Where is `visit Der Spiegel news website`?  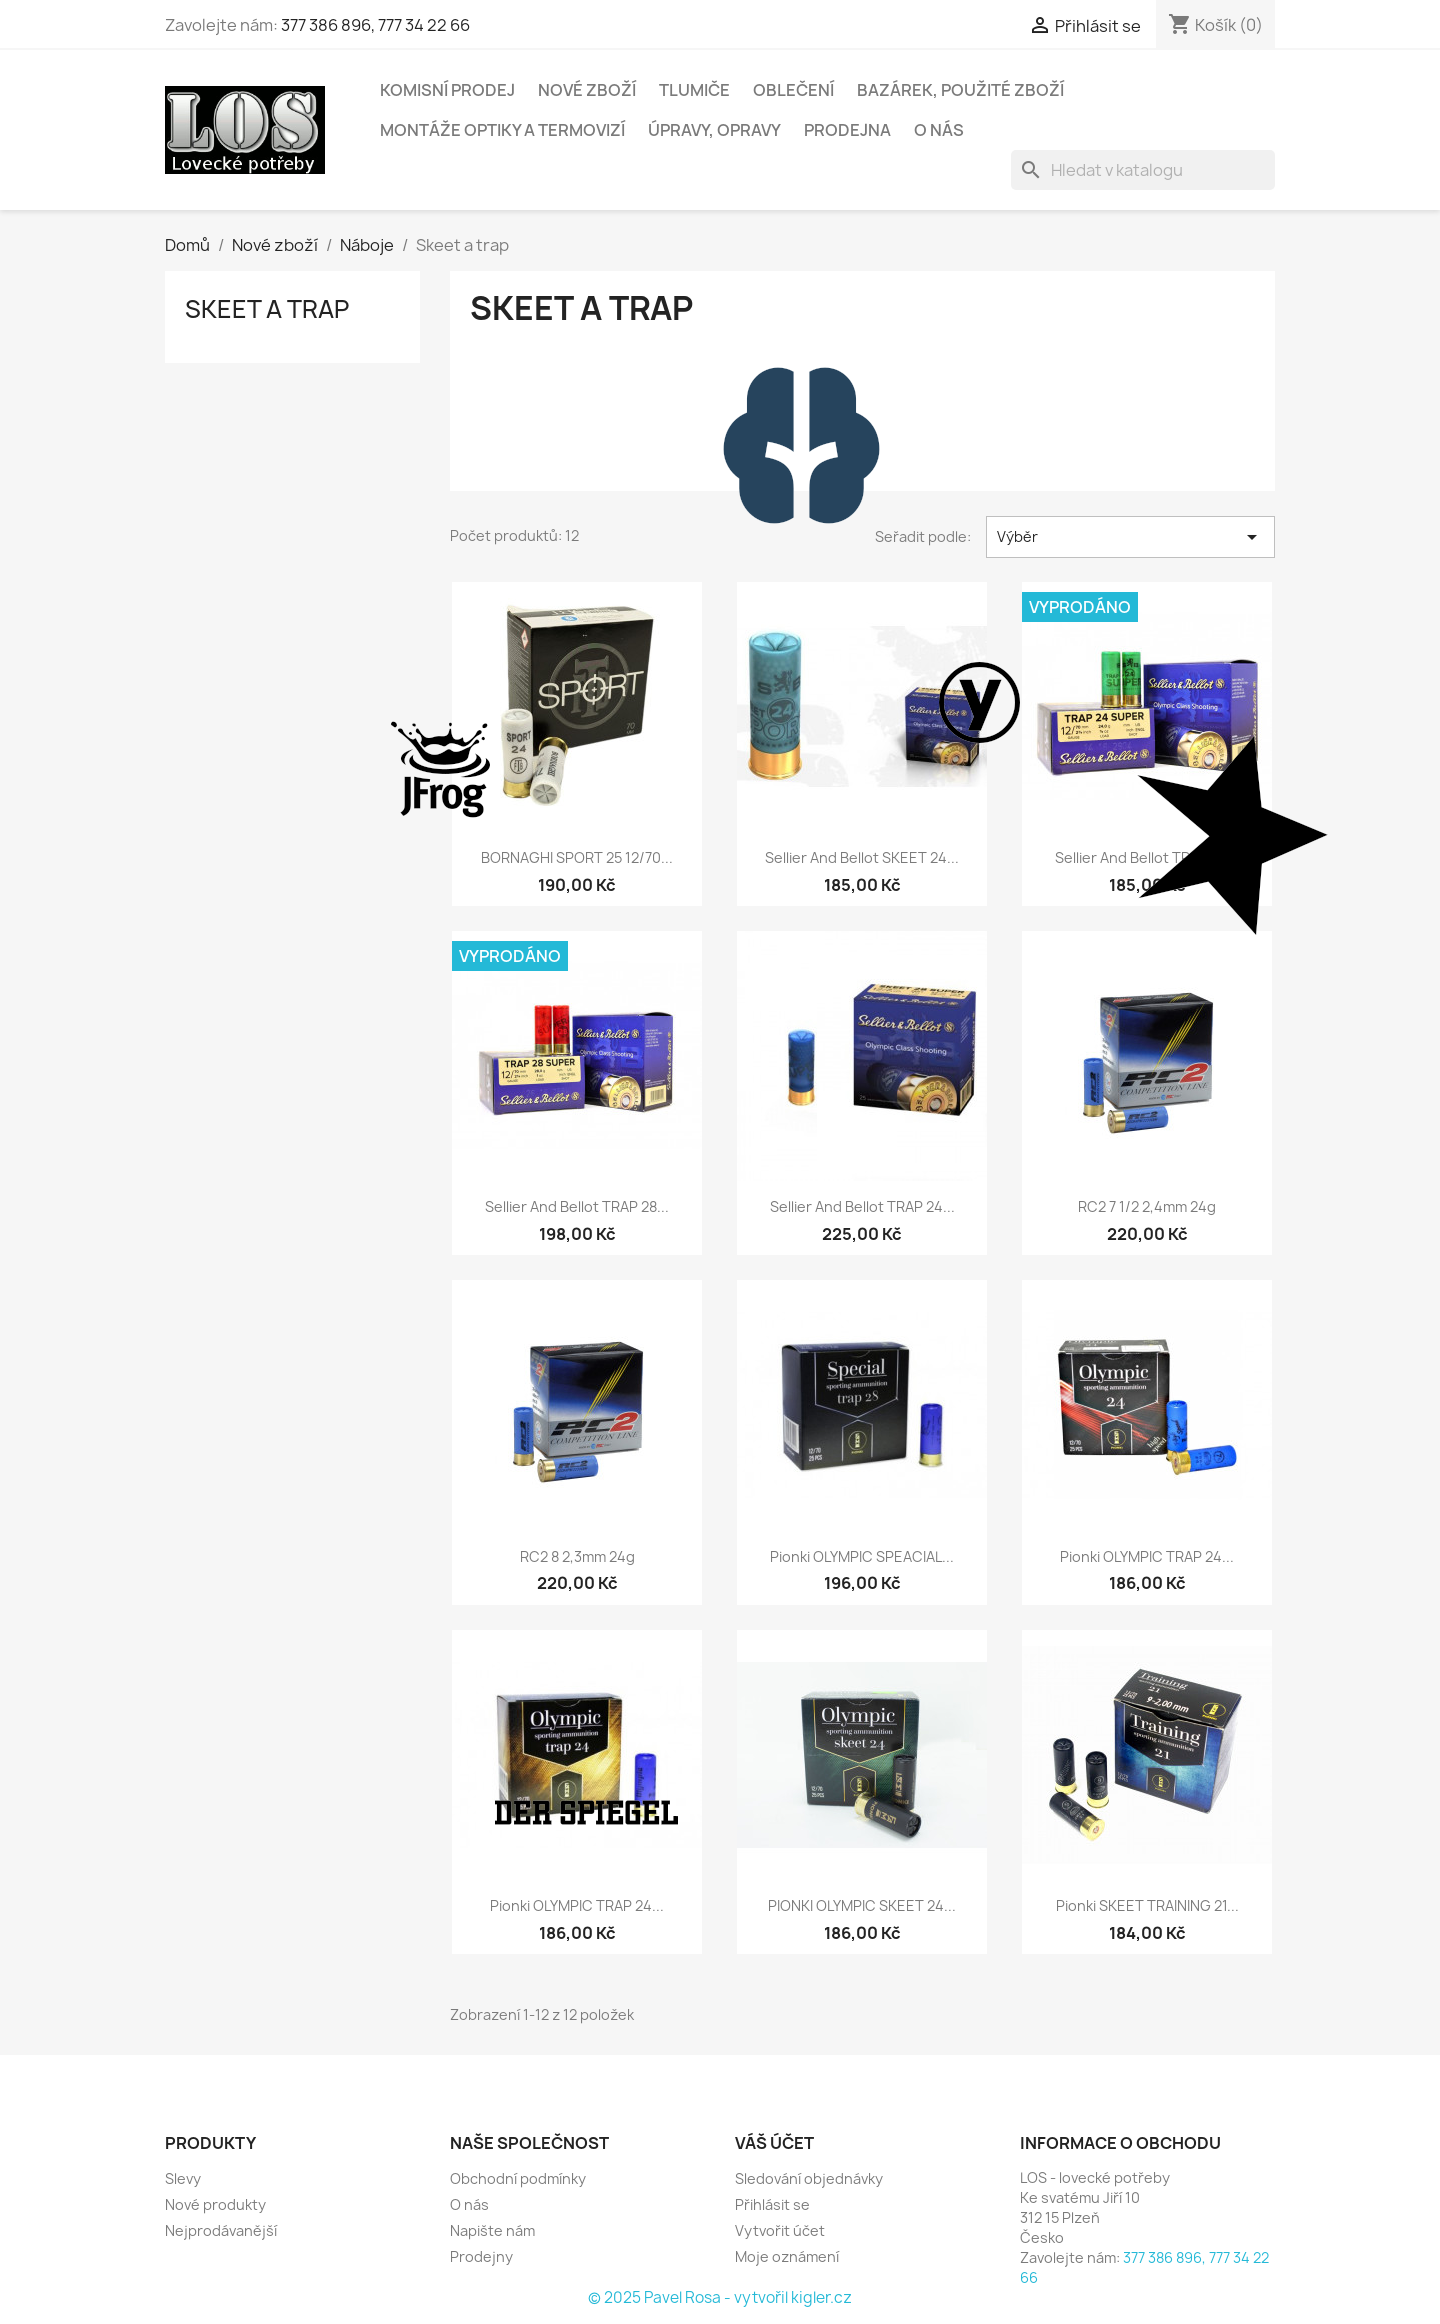
visit Der Spiegel news website is located at coordinates (586, 1812).